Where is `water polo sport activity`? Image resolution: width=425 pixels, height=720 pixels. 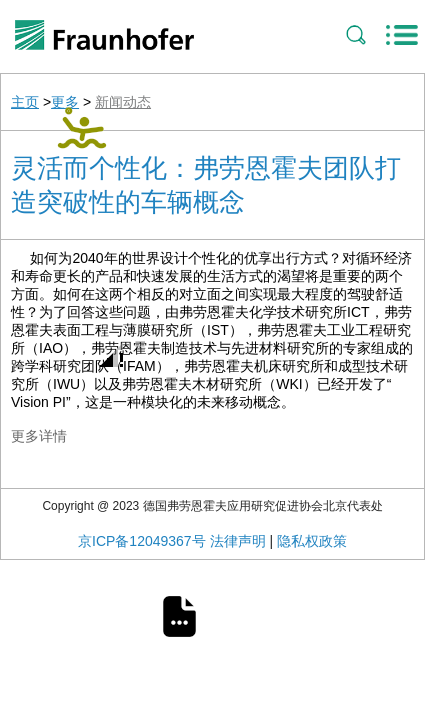
water polo sport activity is located at coordinates (82, 129).